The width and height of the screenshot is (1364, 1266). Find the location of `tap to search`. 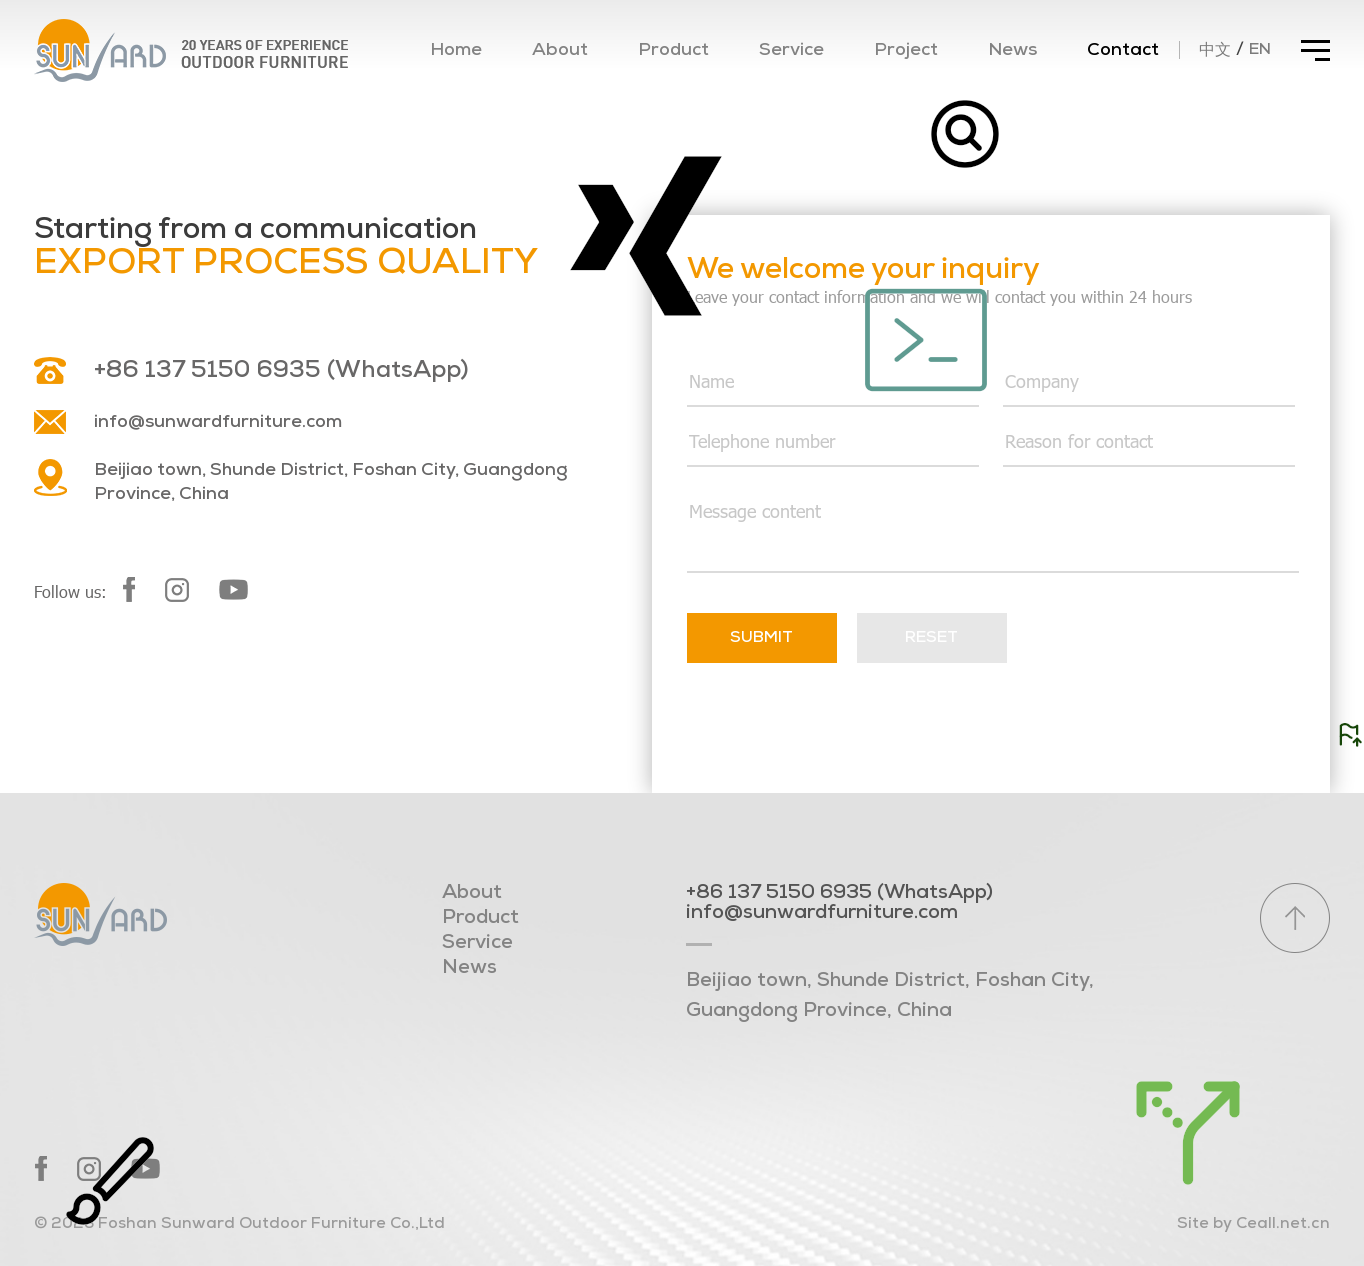

tap to search is located at coordinates (965, 134).